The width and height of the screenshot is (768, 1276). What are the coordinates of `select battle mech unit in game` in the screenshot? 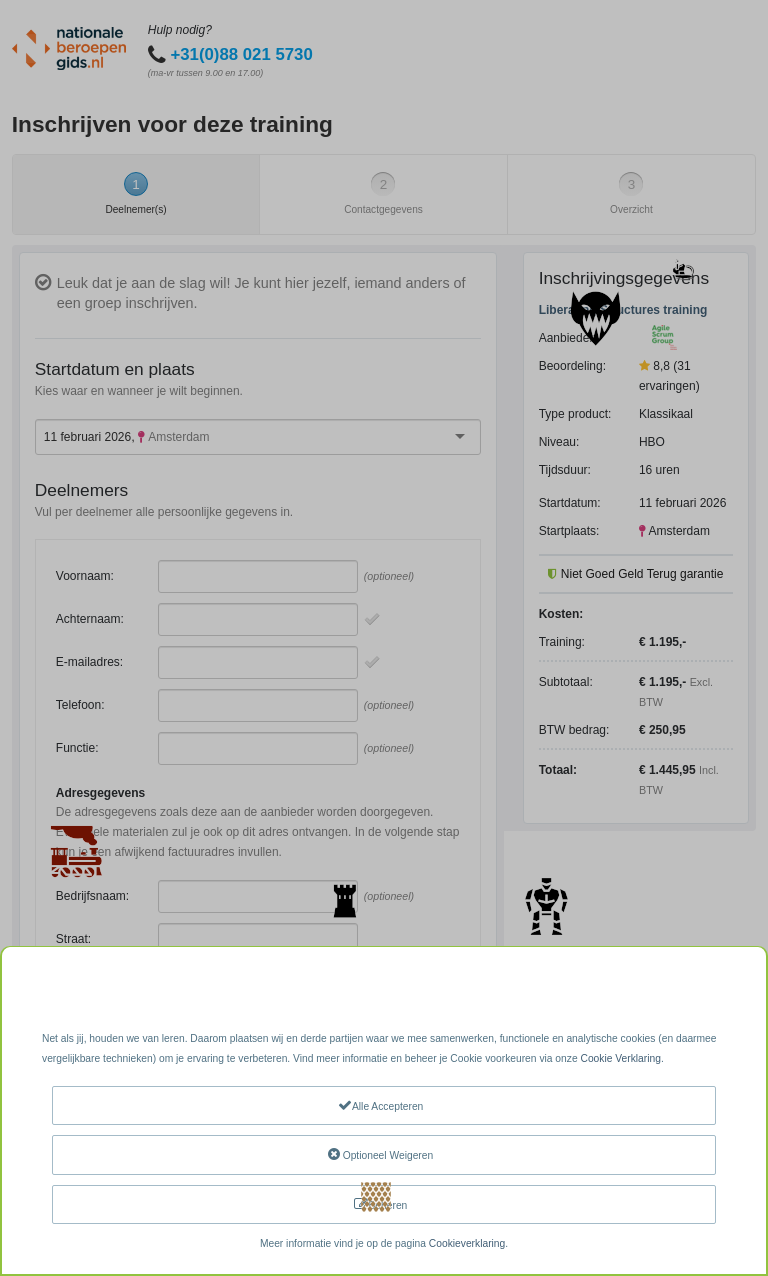 It's located at (546, 906).